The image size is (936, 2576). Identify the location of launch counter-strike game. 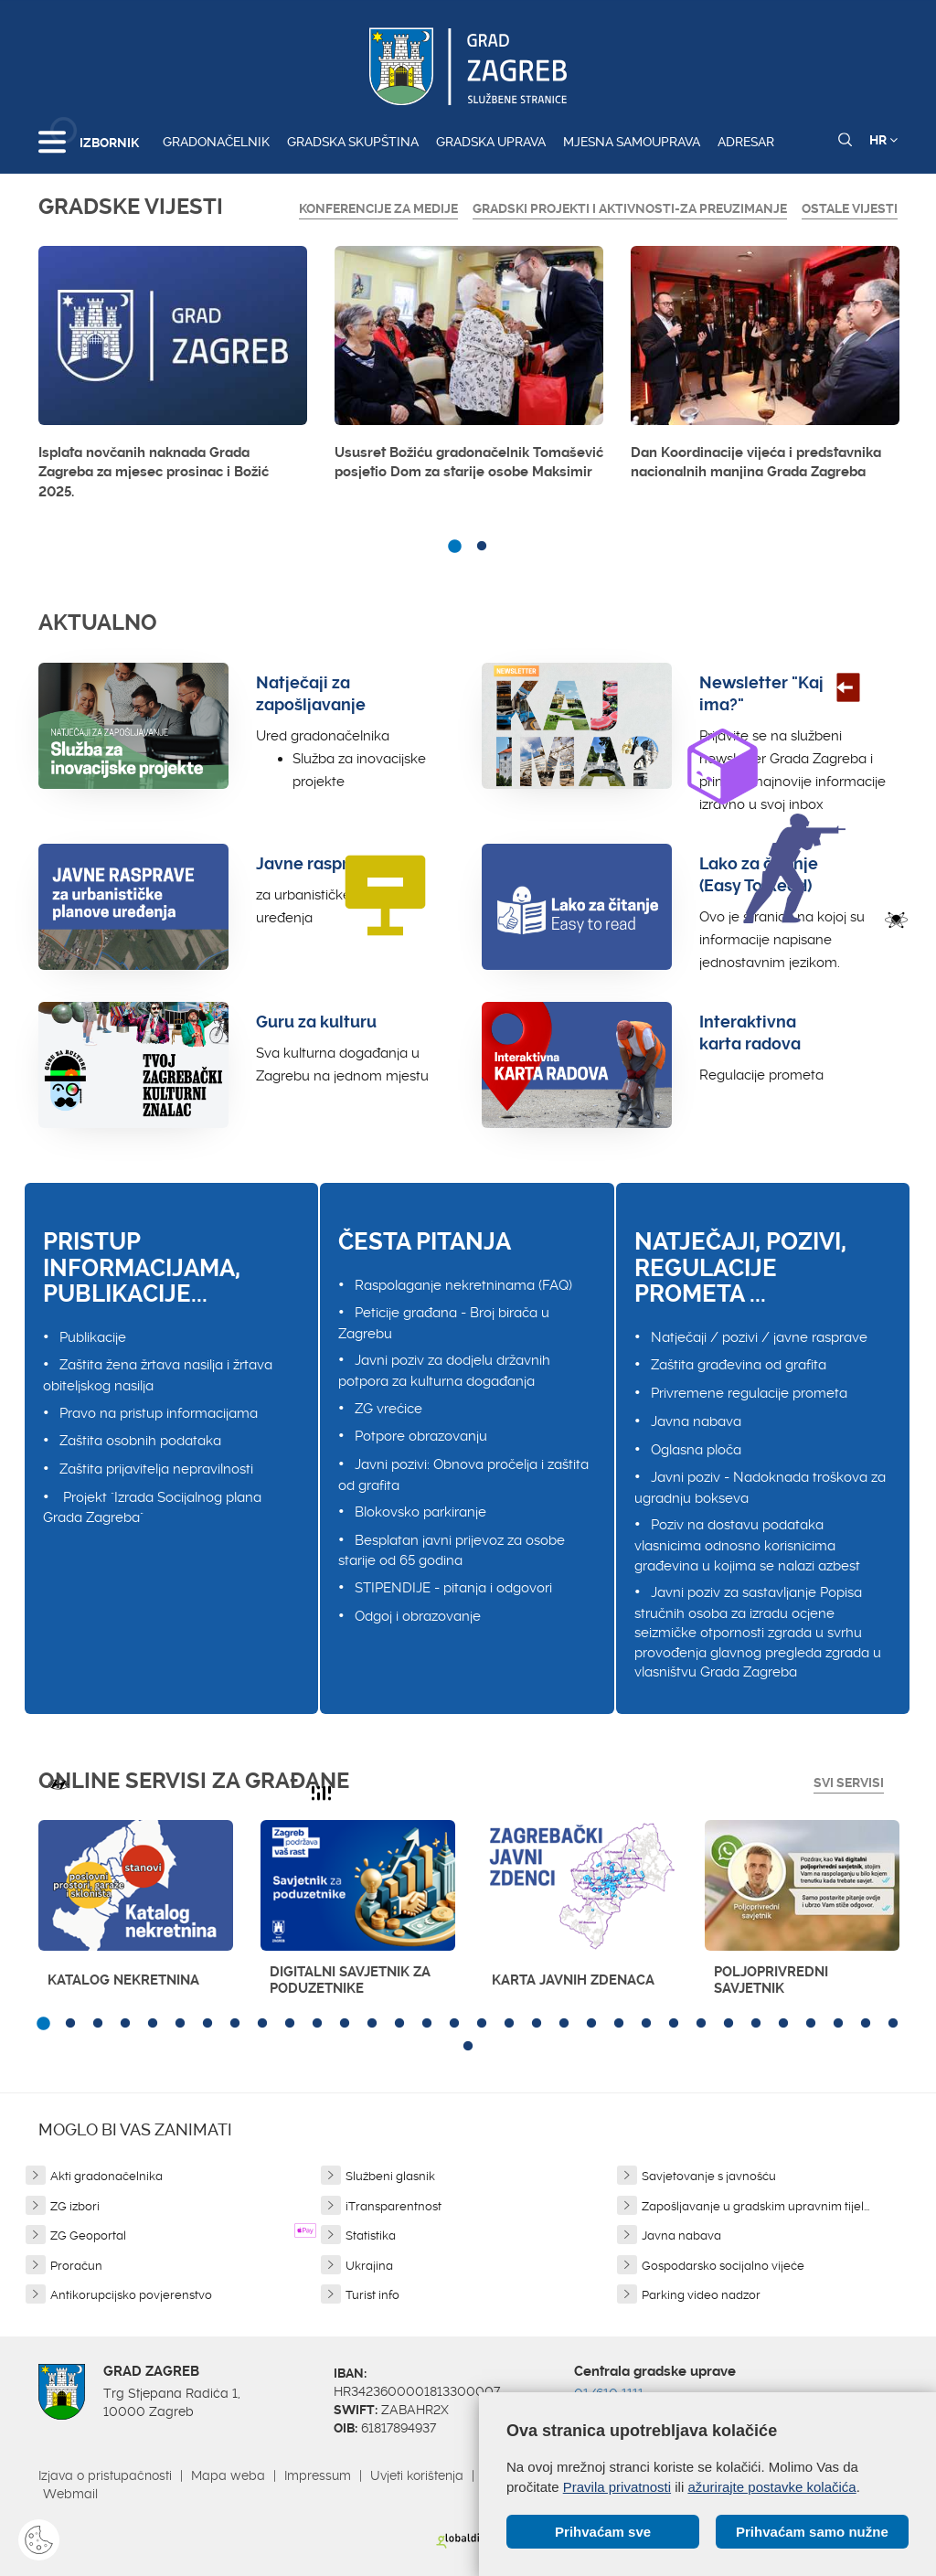
(794, 868).